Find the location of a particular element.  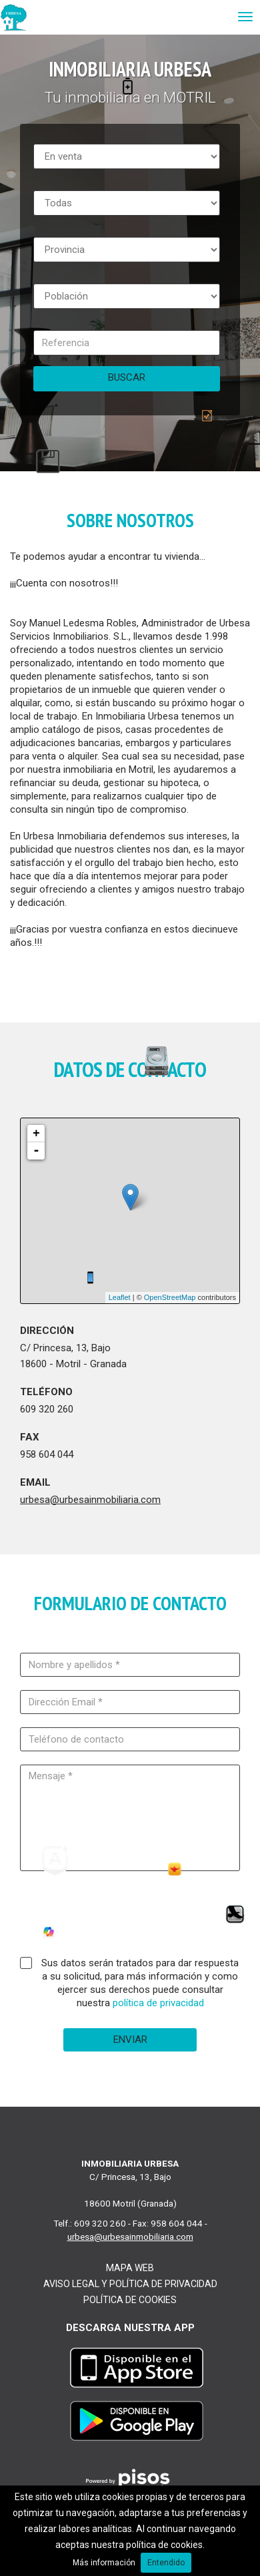

add or extend battery life is located at coordinates (127, 86).